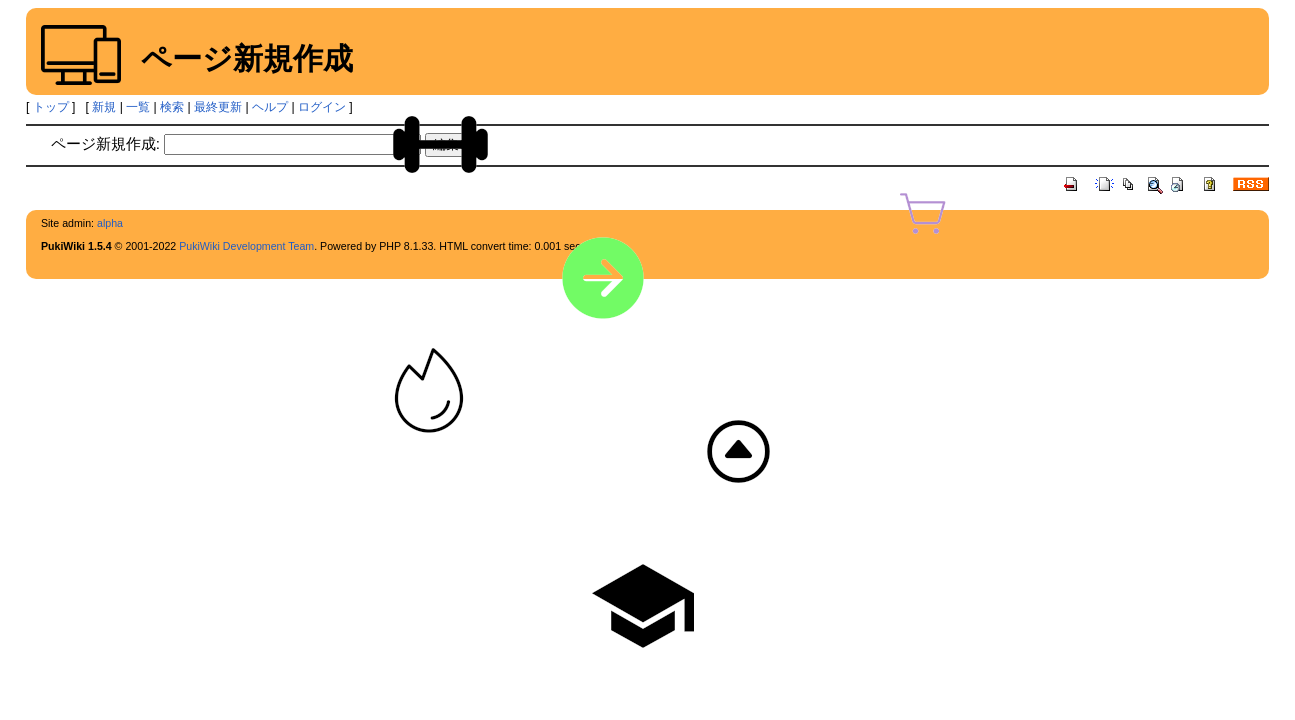 This screenshot has height=720, width=1295. What do you see at coordinates (643, 606) in the screenshot?
I see `access education or school-related features` at bounding box center [643, 606].